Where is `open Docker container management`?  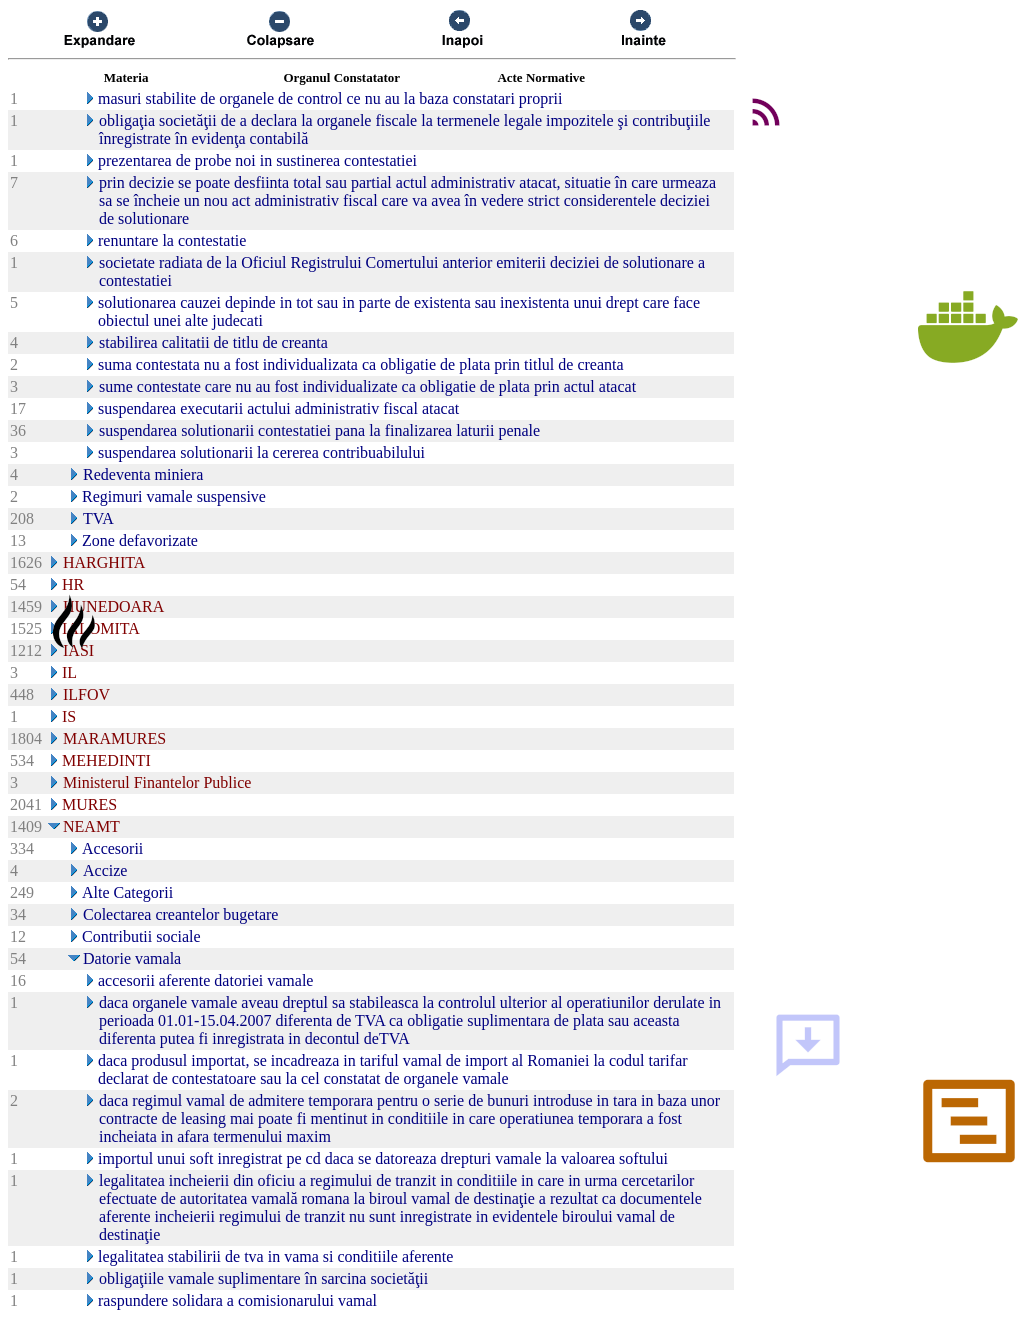 open Docker container management is located at coordinates (968, 327).